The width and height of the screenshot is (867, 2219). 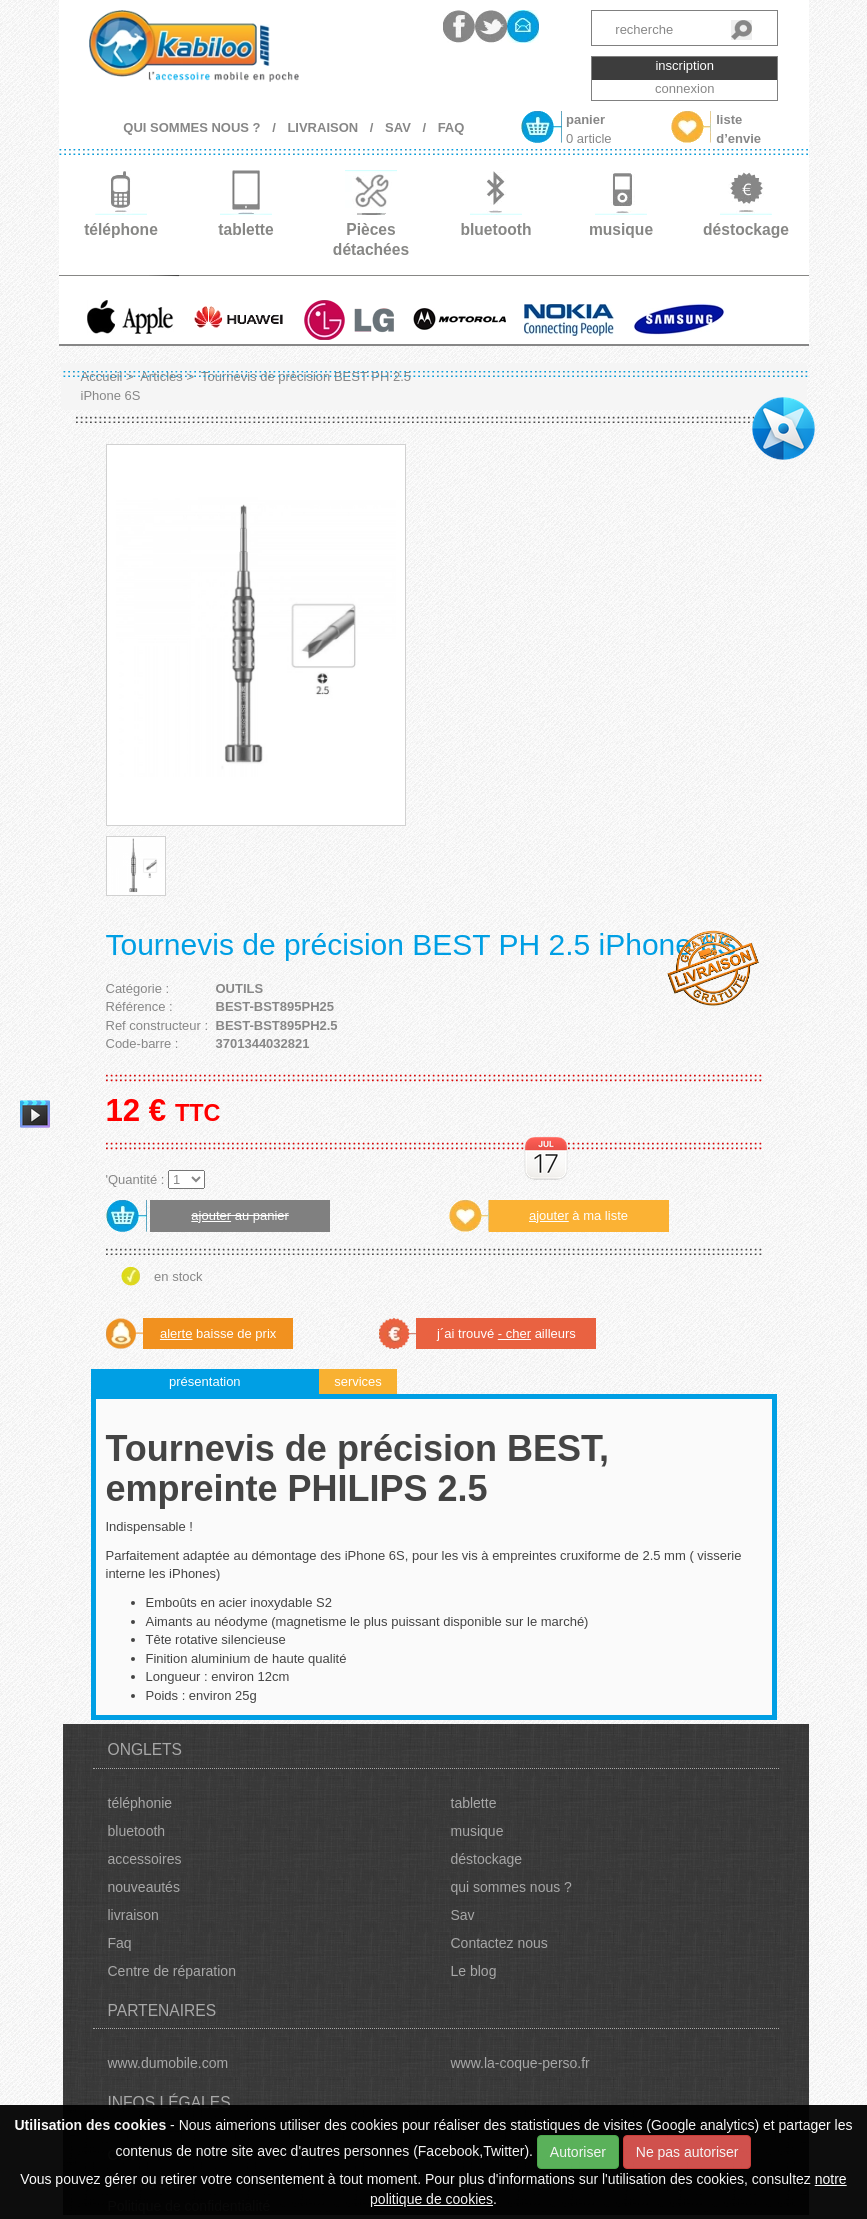 I want to click on open the calendar app, so click(x=546, y=1158).